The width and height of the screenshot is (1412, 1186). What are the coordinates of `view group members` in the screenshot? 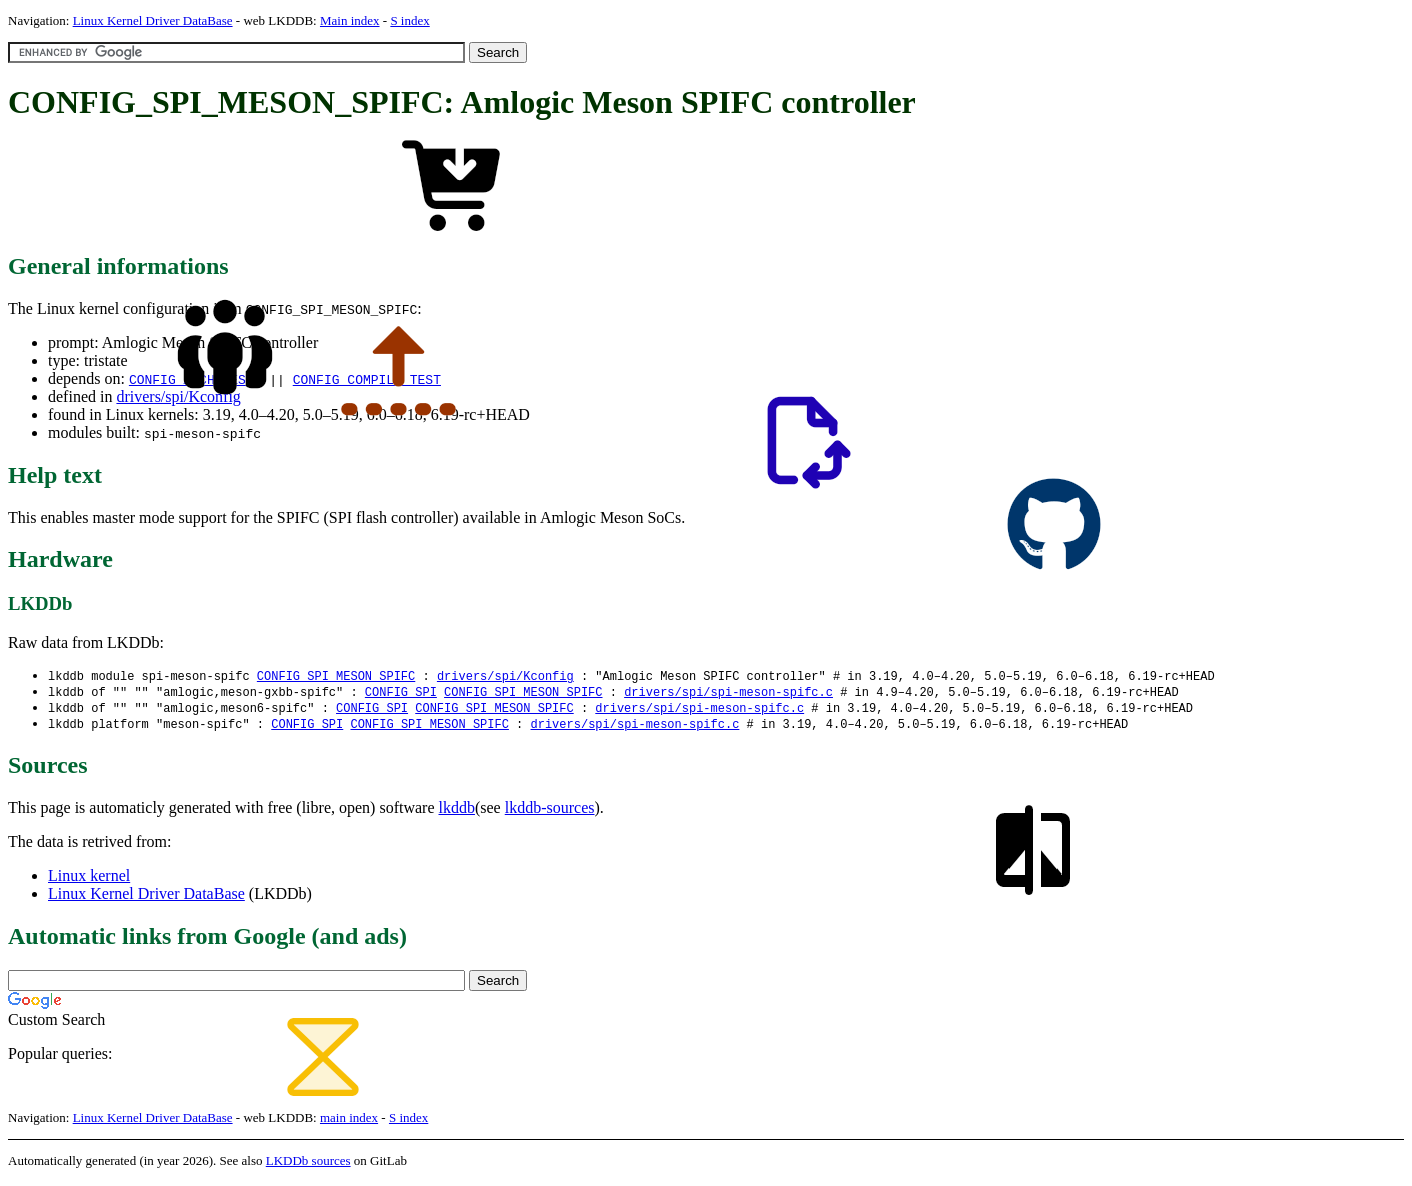 It's located at (225, 347).